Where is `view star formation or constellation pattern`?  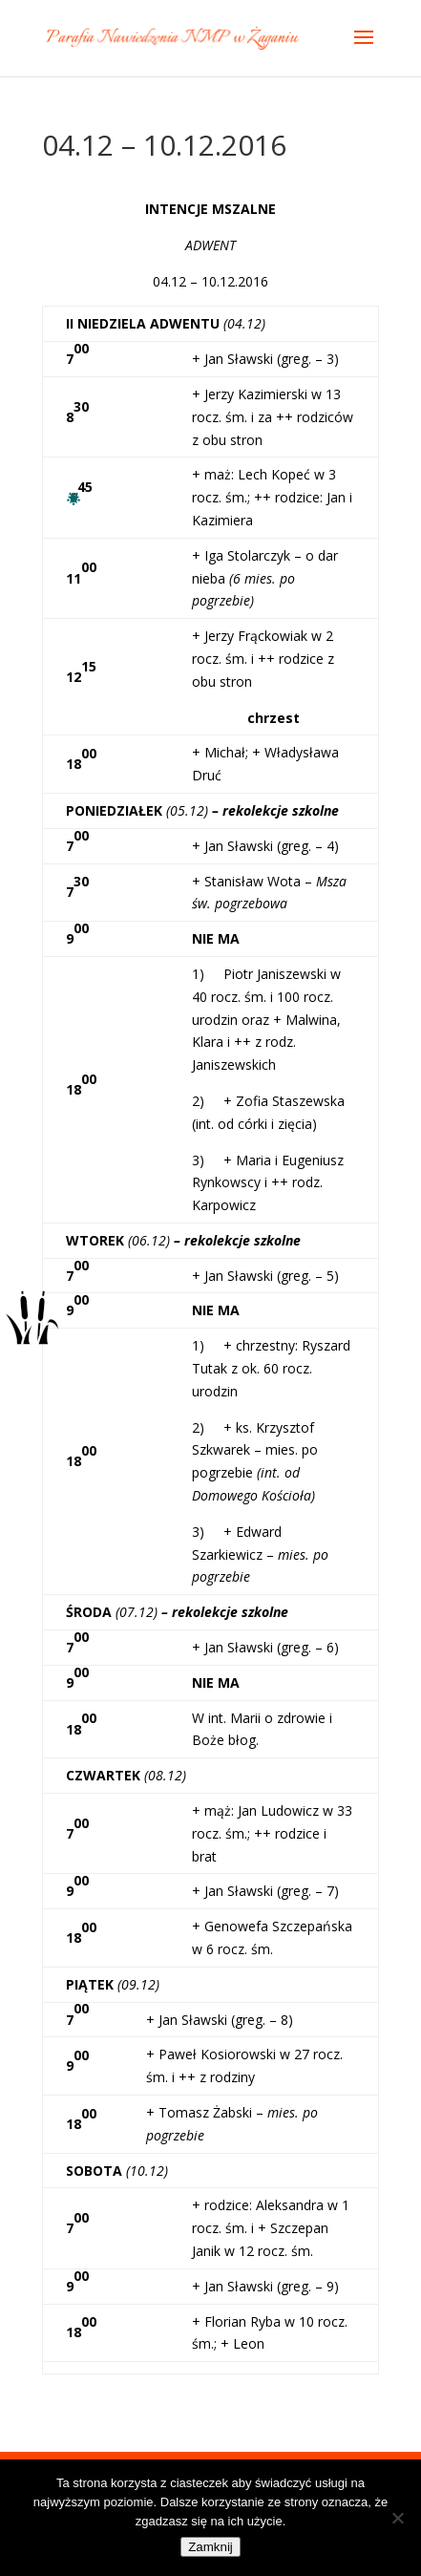 view star formation or constellation pattern is located at coordinates (74, 499).